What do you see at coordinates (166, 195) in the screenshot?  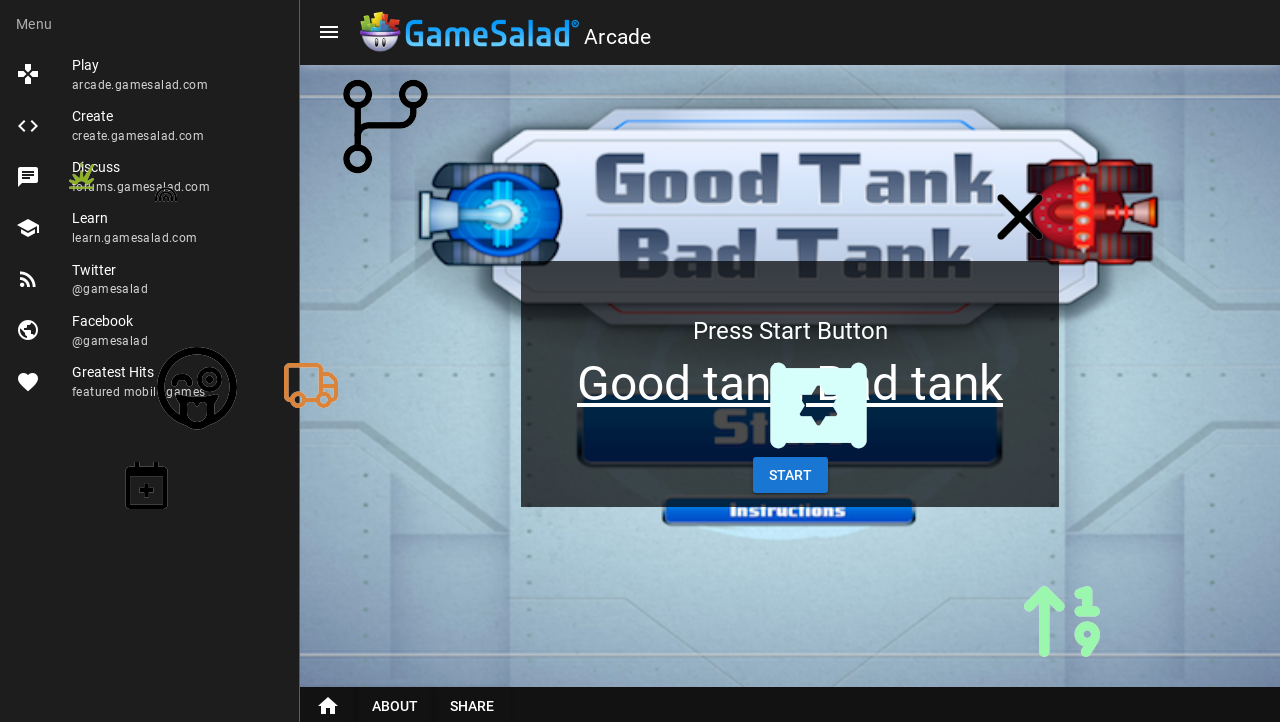 I see `indicates LGBTQ+ pride or inclusivity features` at bounding box center [166, 195].